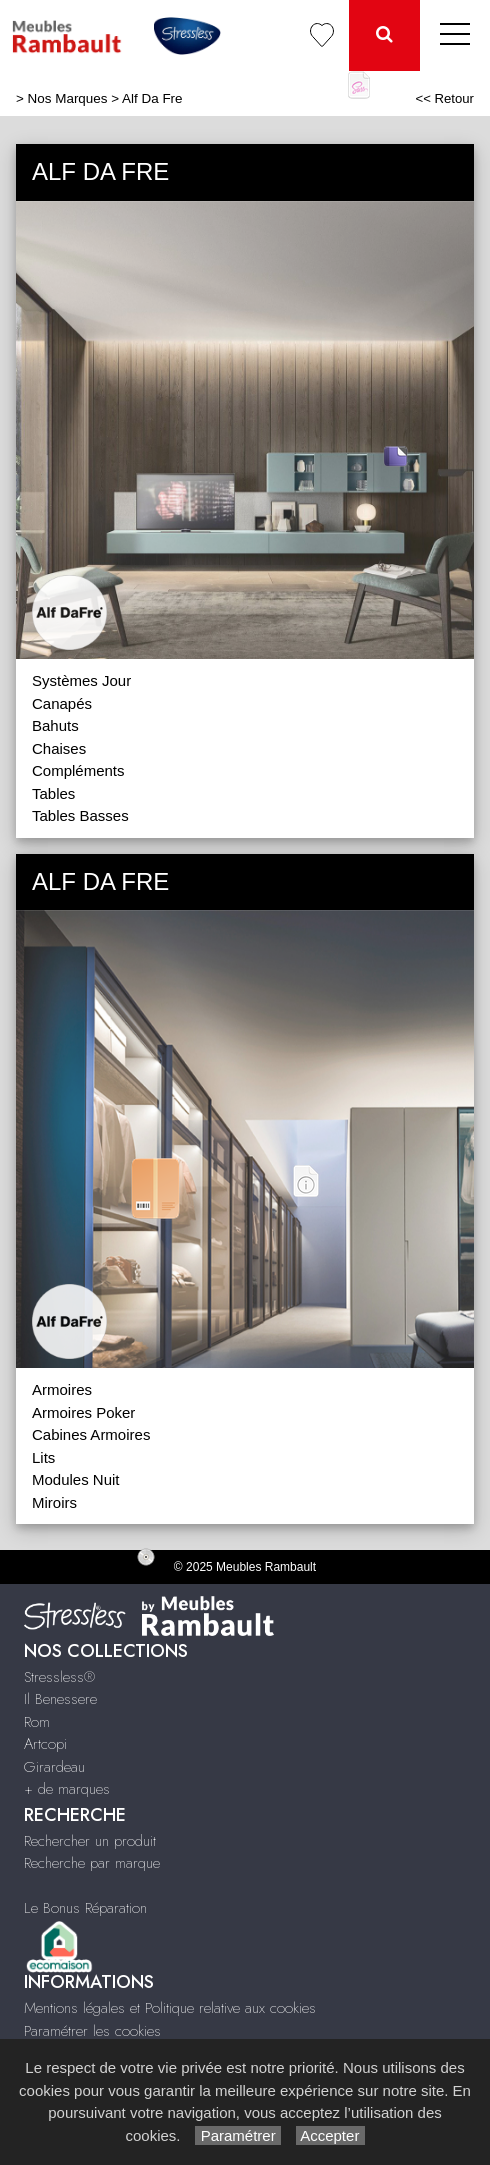 This screenshot has width=490, height=2165. Describe the element at coordinates (146, 1557) in the screenshot. I see `access DVD-ROM drive` at that location.